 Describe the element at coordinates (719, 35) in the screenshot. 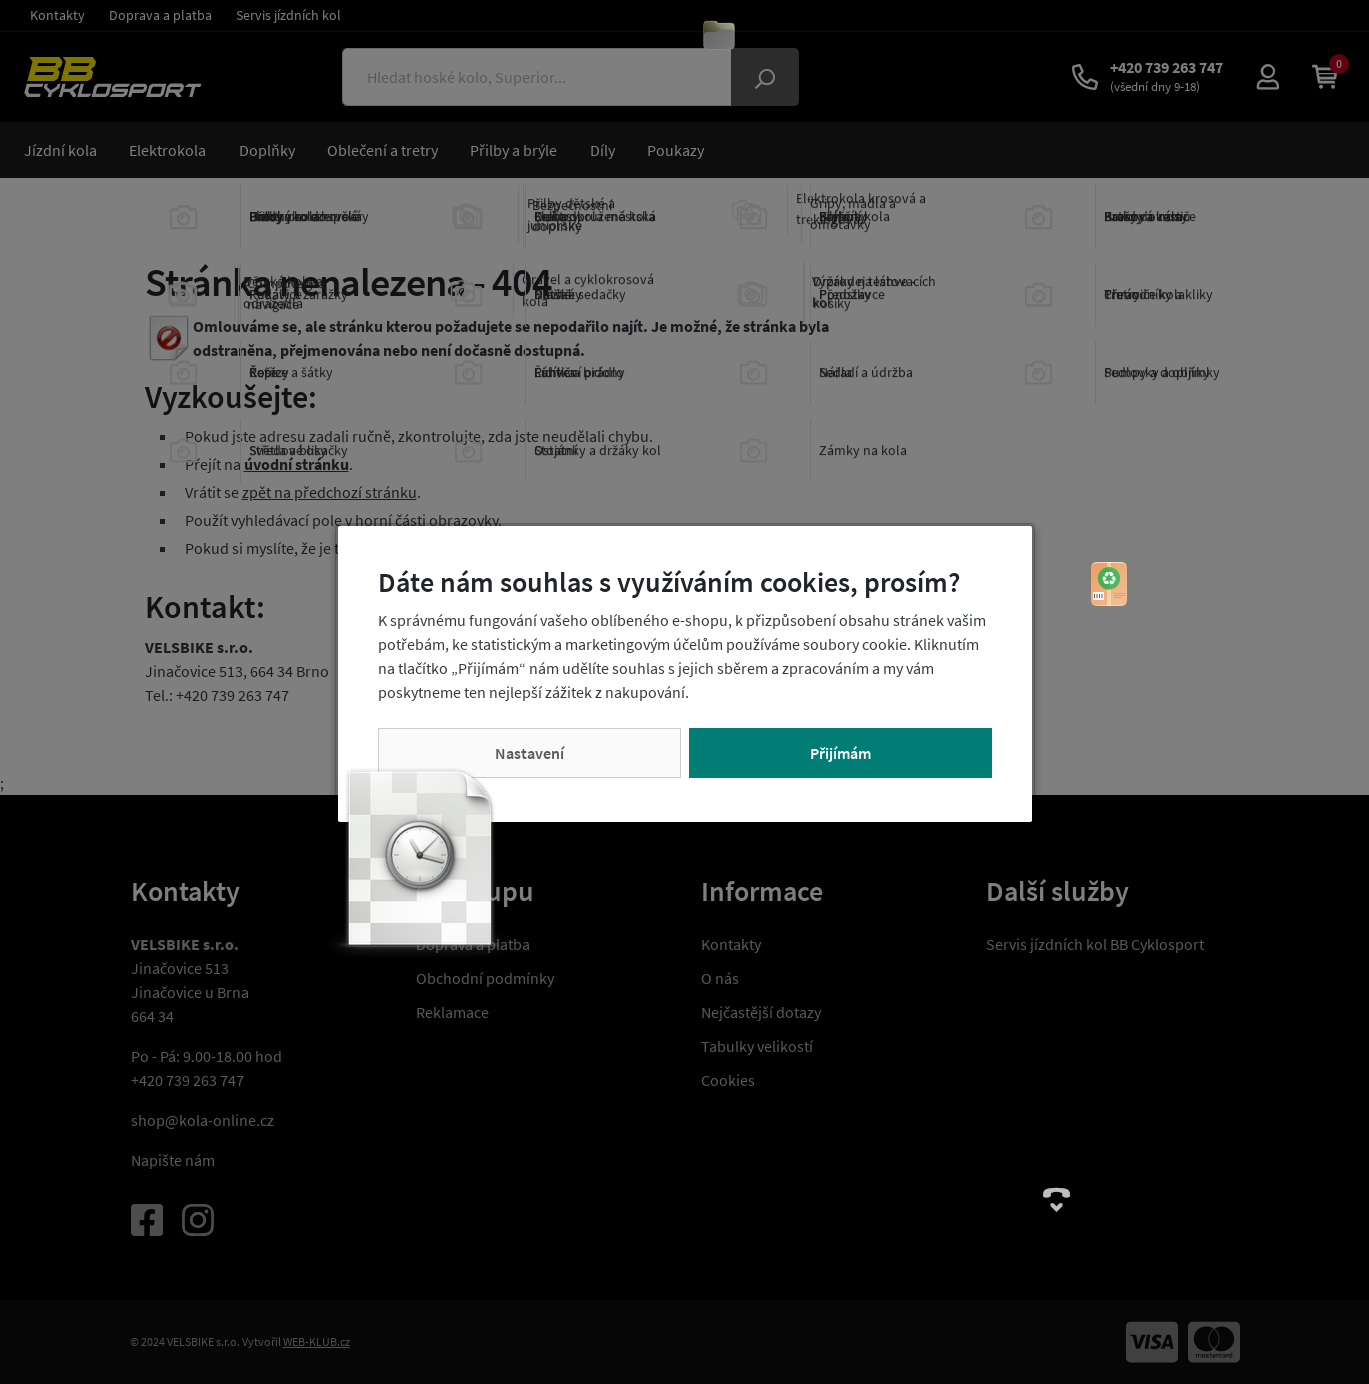

I see `indicates an open folder` at that location.